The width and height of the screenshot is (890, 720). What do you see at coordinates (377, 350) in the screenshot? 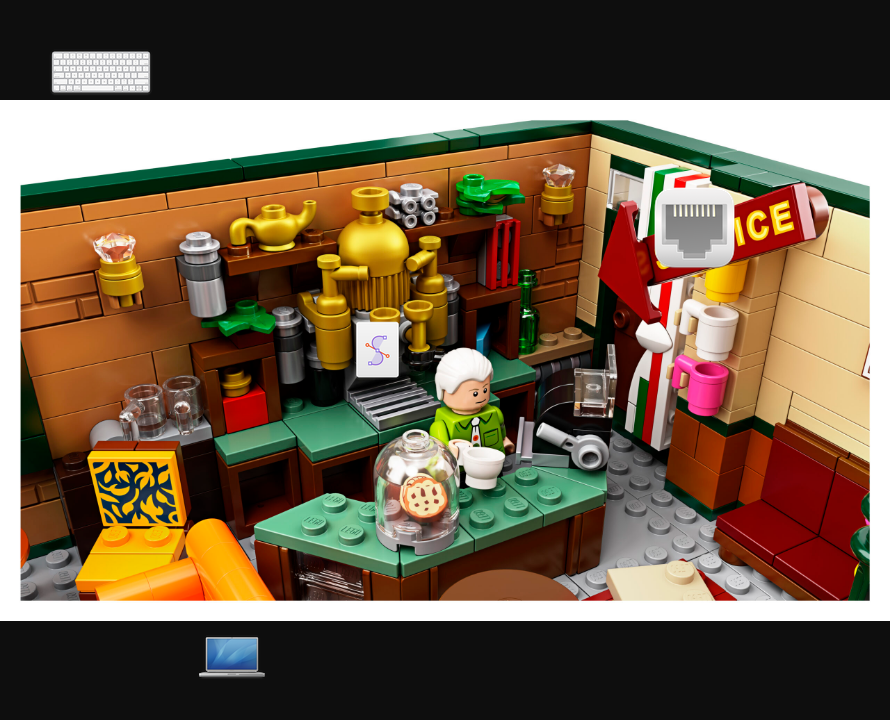
I see `open a drawing template file` at bounding box center [377, 350].